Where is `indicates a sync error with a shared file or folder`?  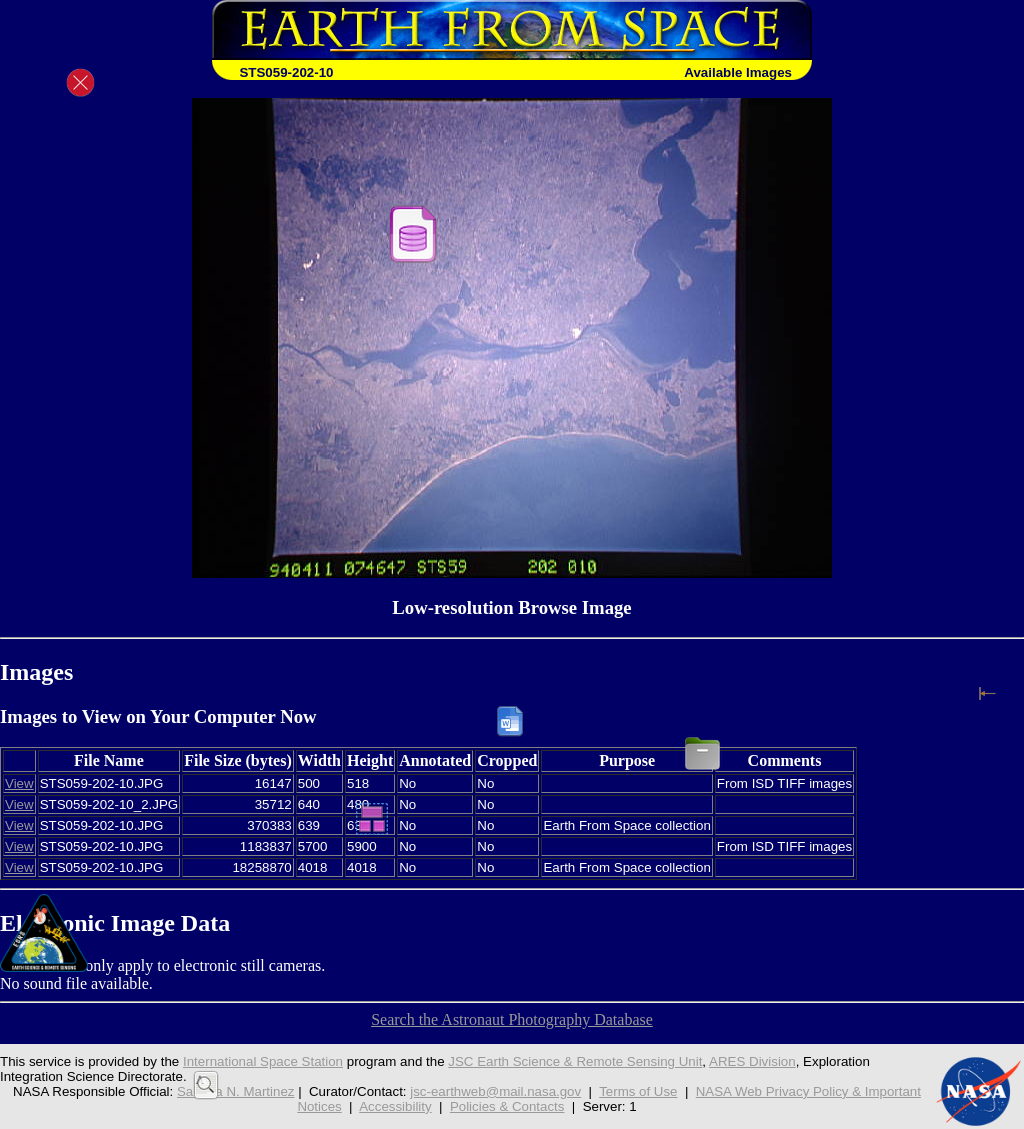
indicates a sync error with a shared file or folder is located at coordinates (80, 82).